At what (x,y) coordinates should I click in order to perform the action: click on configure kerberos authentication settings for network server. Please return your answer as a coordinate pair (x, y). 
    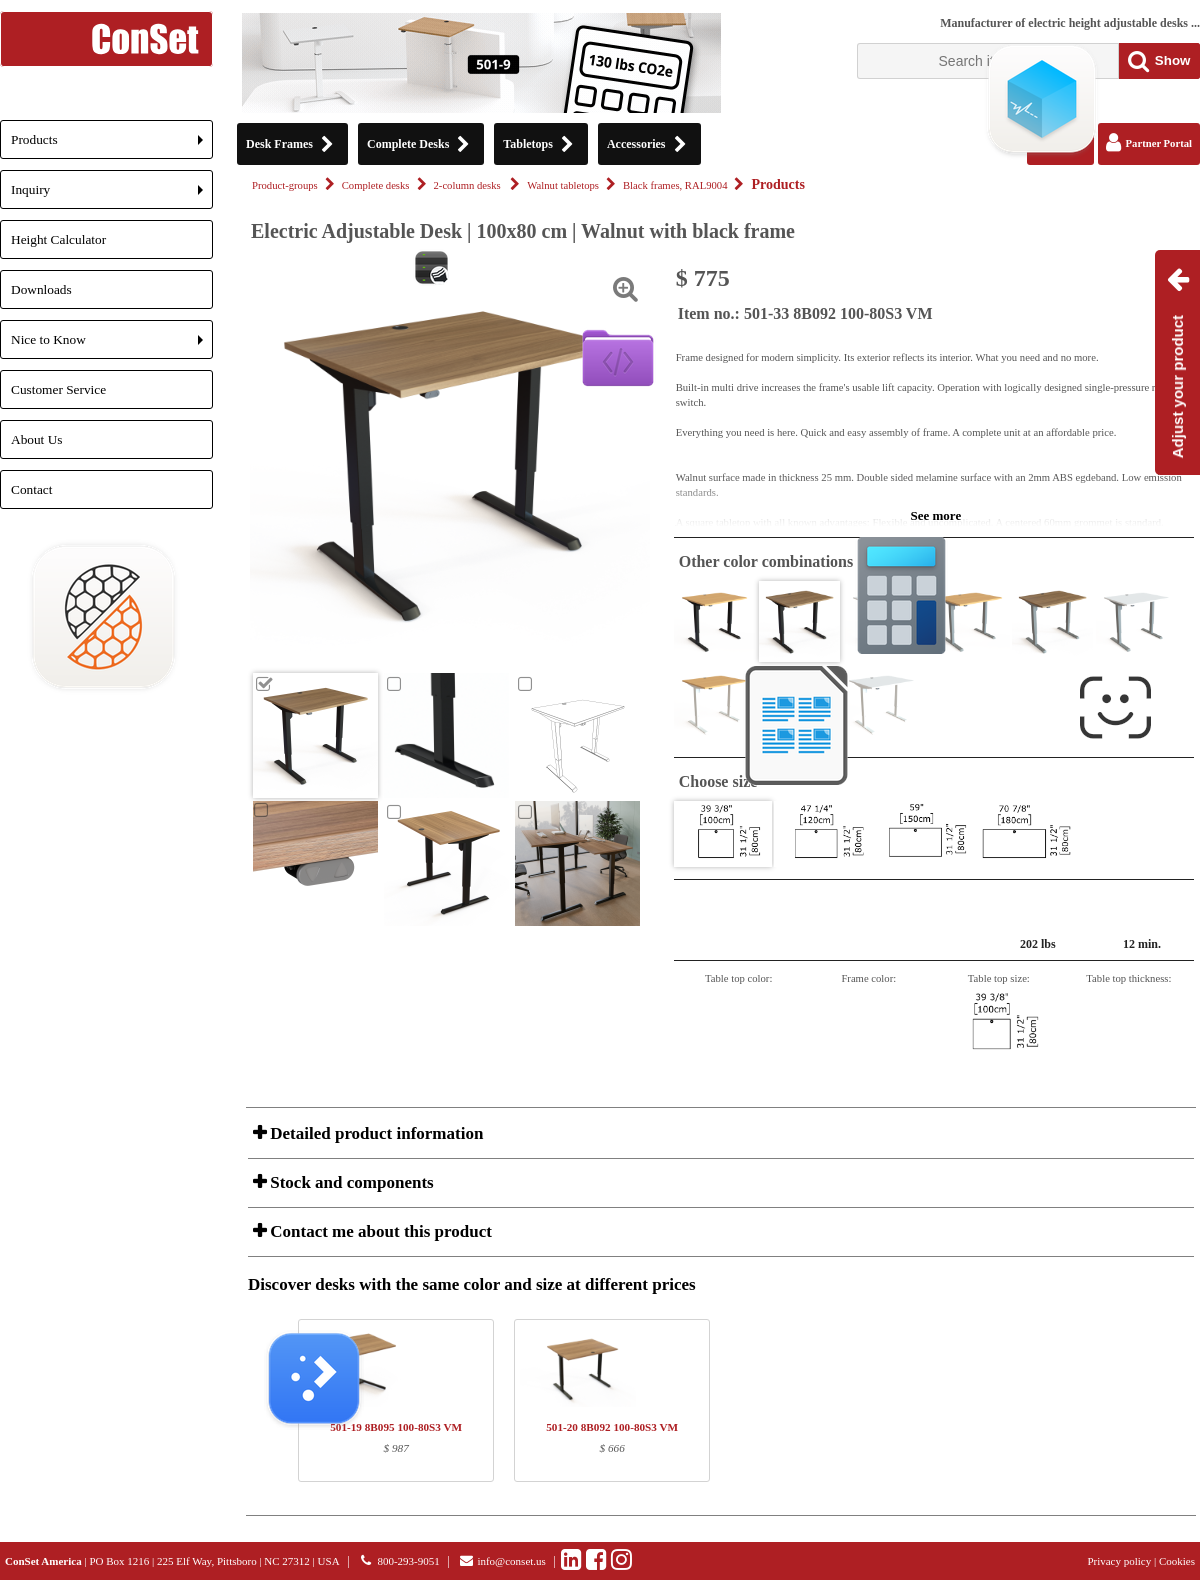
    Looking at the image, I should click on (431, 267).